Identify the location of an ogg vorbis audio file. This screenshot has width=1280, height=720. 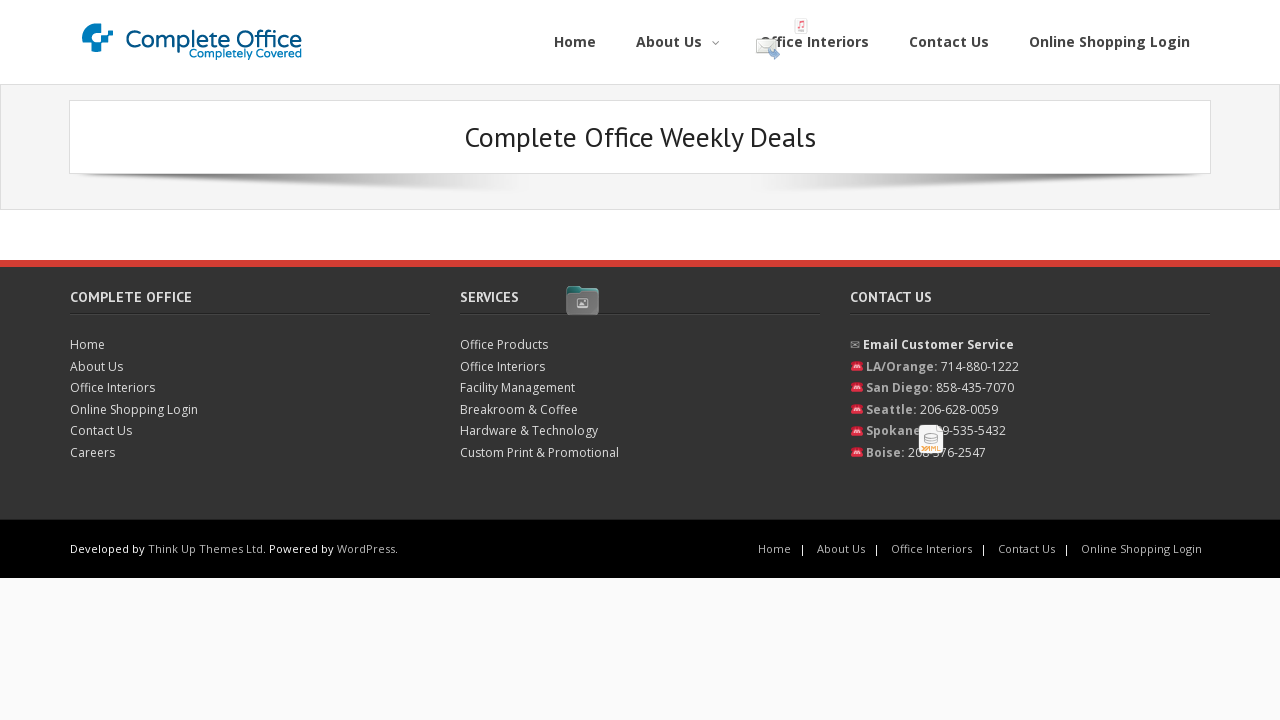
(801, 26).